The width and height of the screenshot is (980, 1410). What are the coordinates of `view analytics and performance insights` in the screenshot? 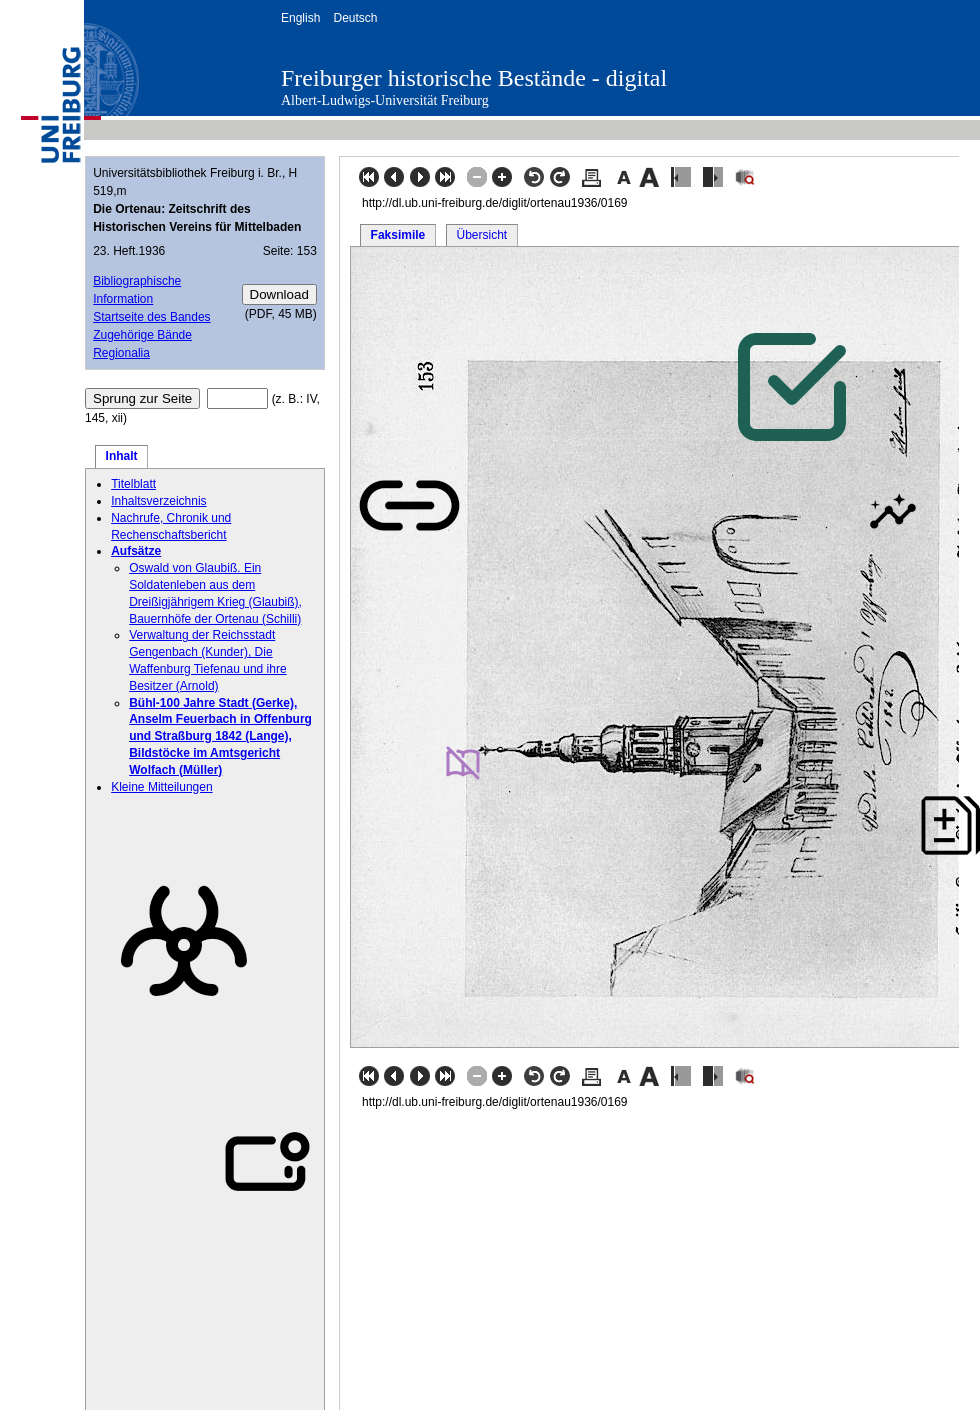 It's located at (893, 512).